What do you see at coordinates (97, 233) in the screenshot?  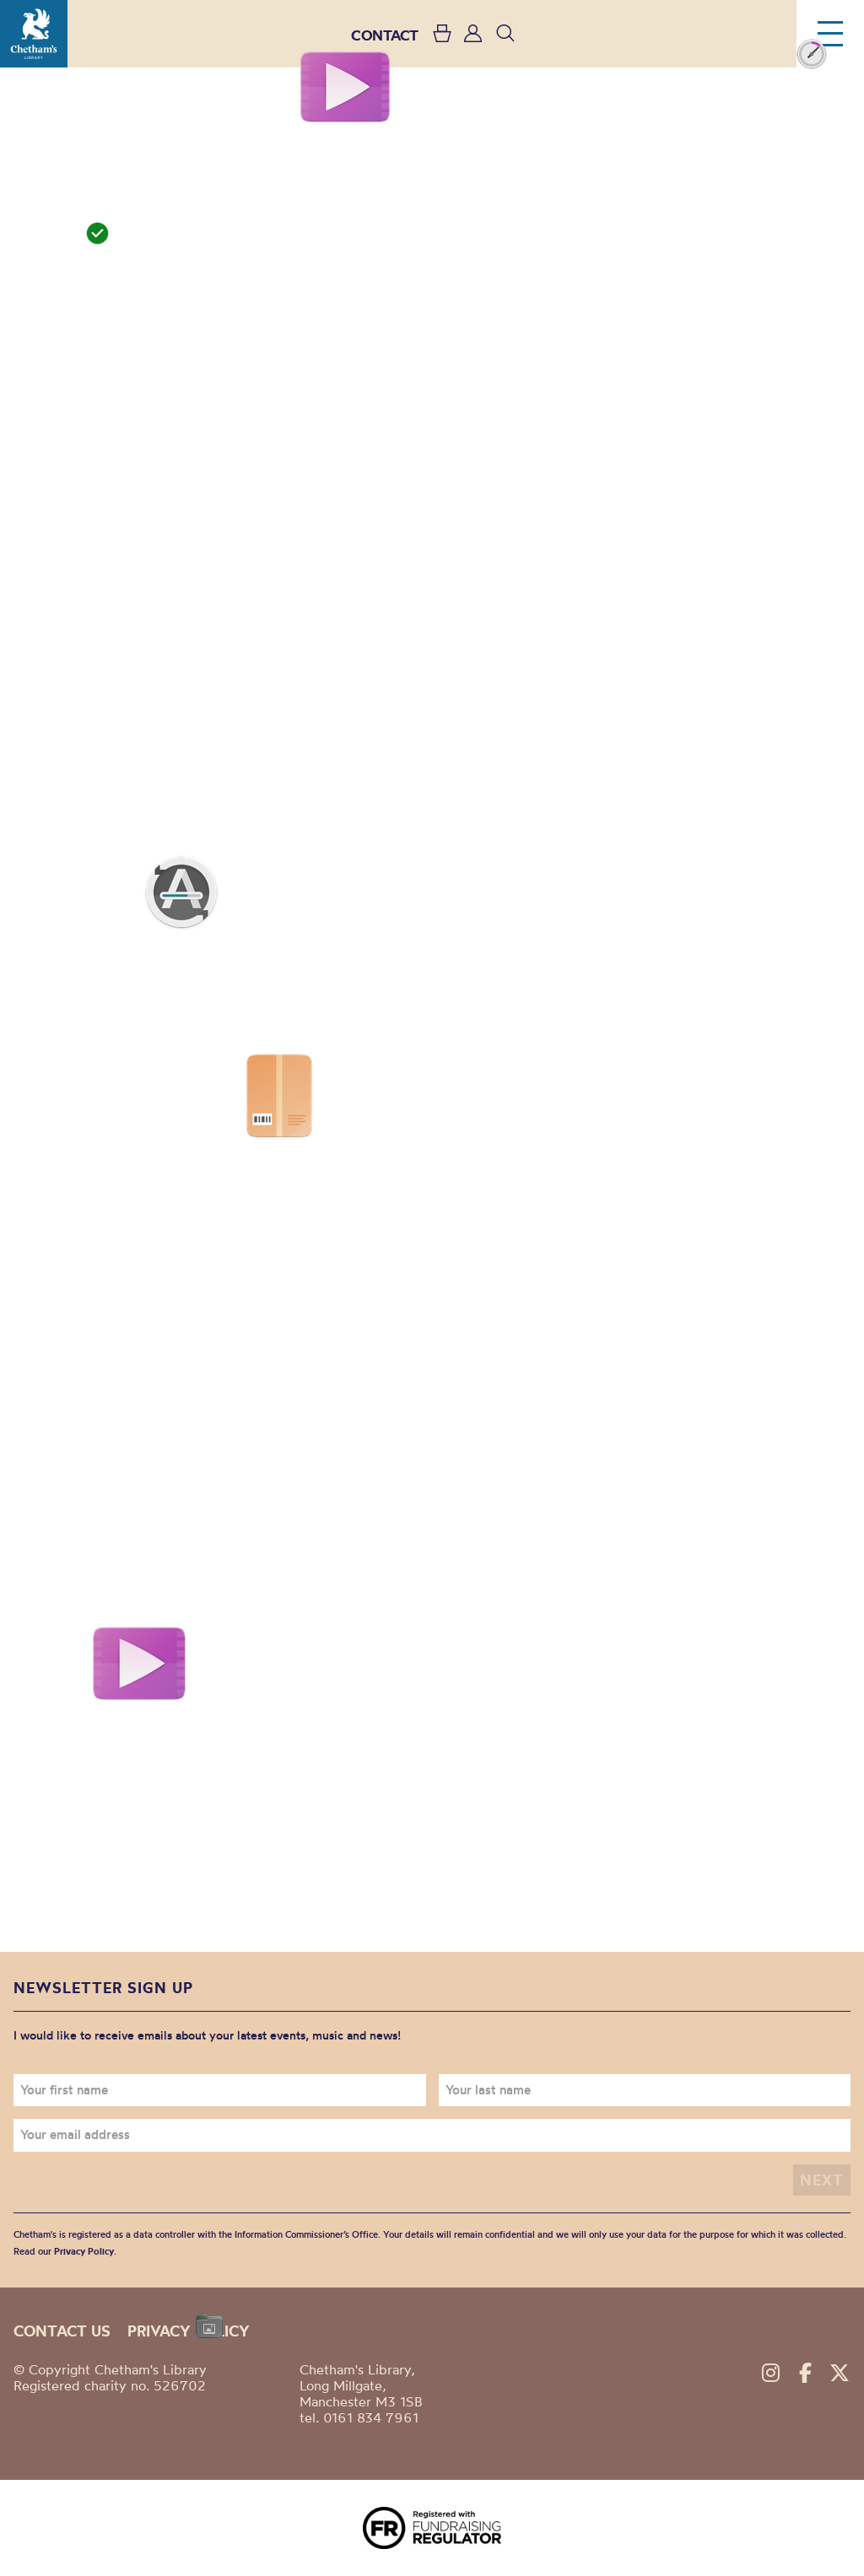 I see `apply mail filters to messages` at bounding box center [97, 233].